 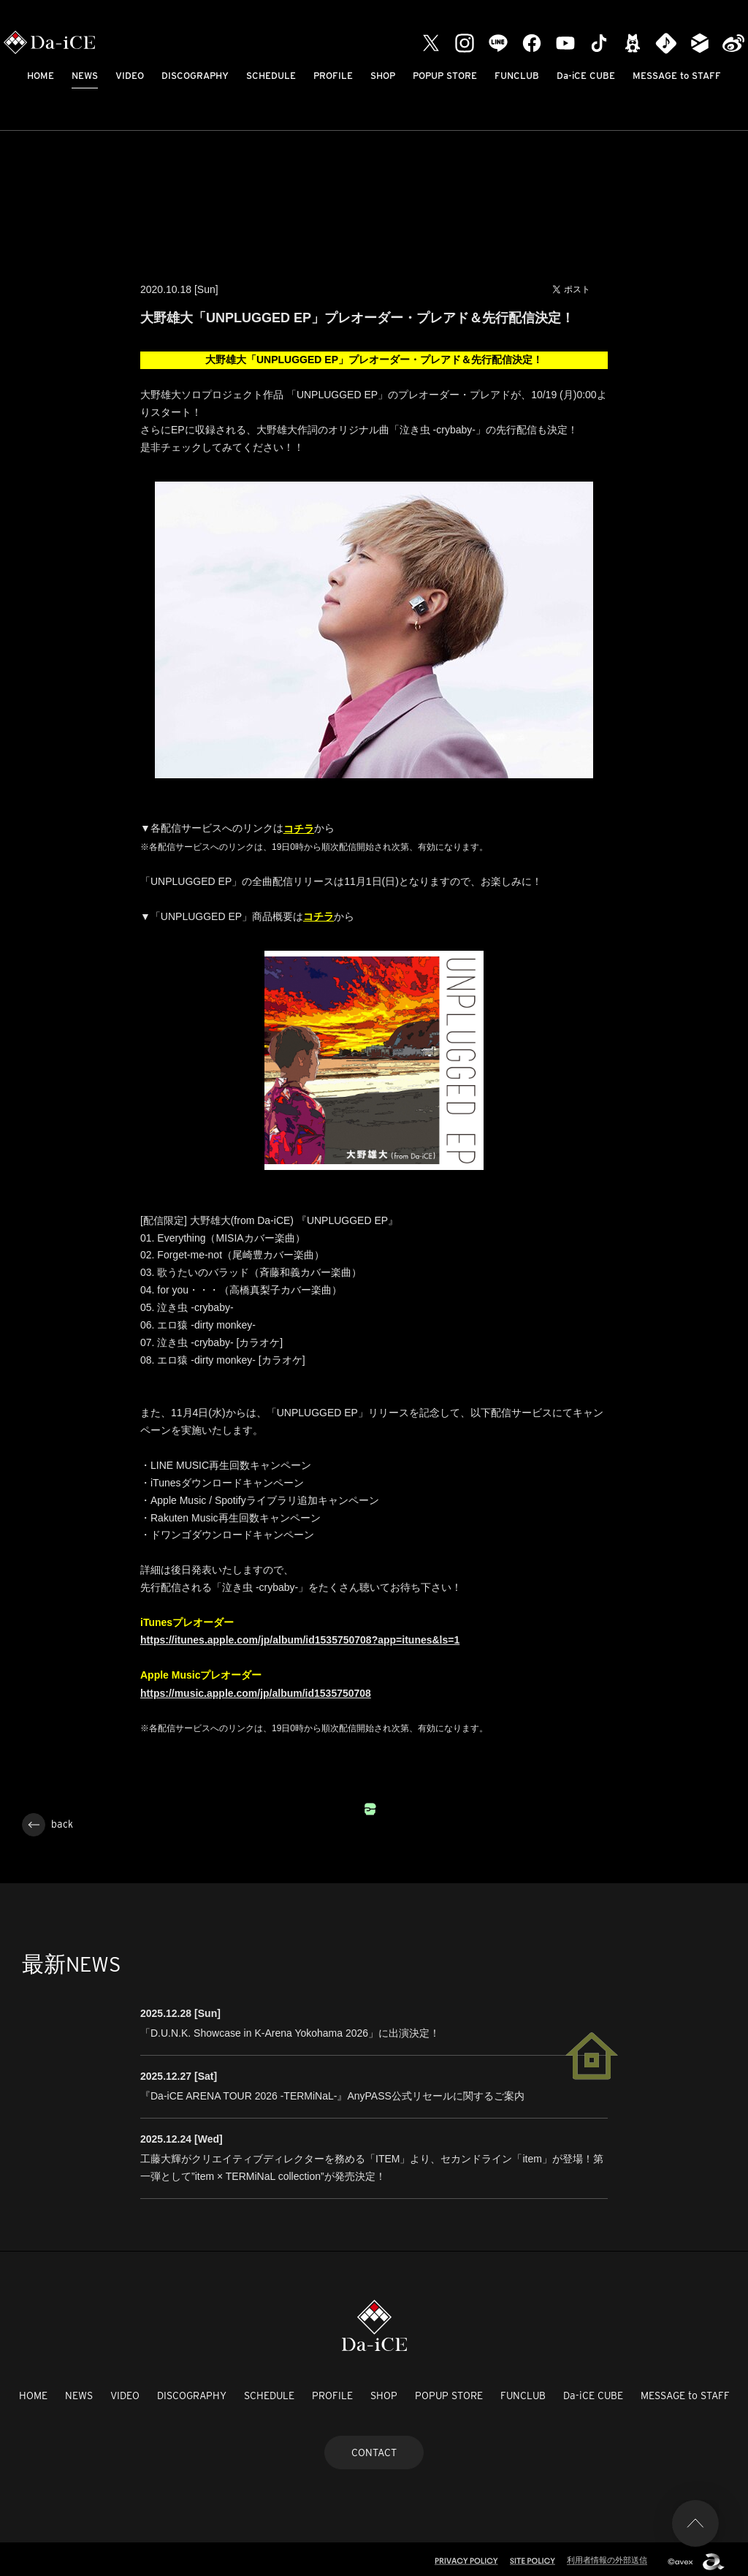 What do you see at coordinates (370, 1809) in the screenshot?
I see `access boxing or combat sports content` at bounding box center [370, 1809].